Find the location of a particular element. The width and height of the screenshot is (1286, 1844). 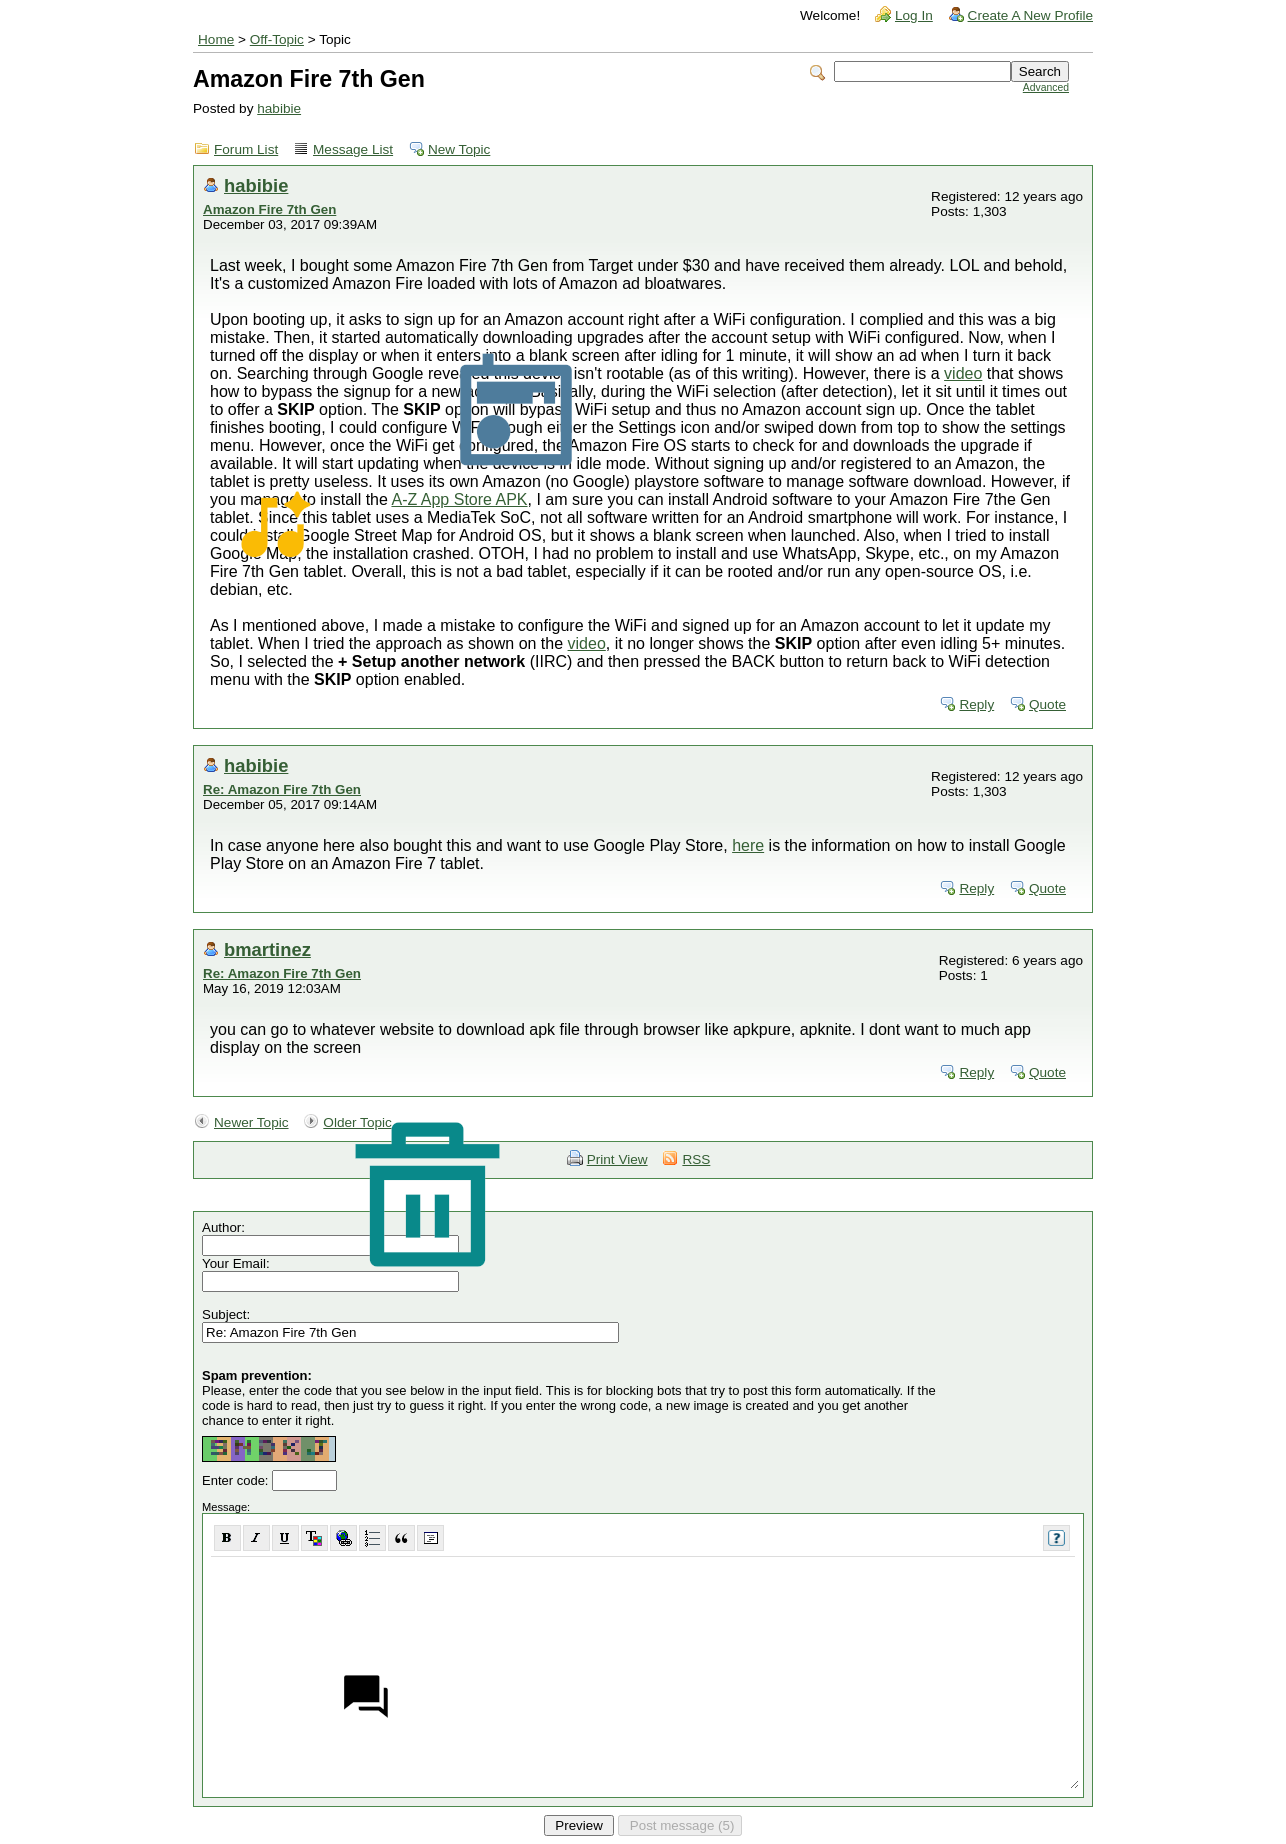

listen to radio stations is located at coordinates (516, 415).